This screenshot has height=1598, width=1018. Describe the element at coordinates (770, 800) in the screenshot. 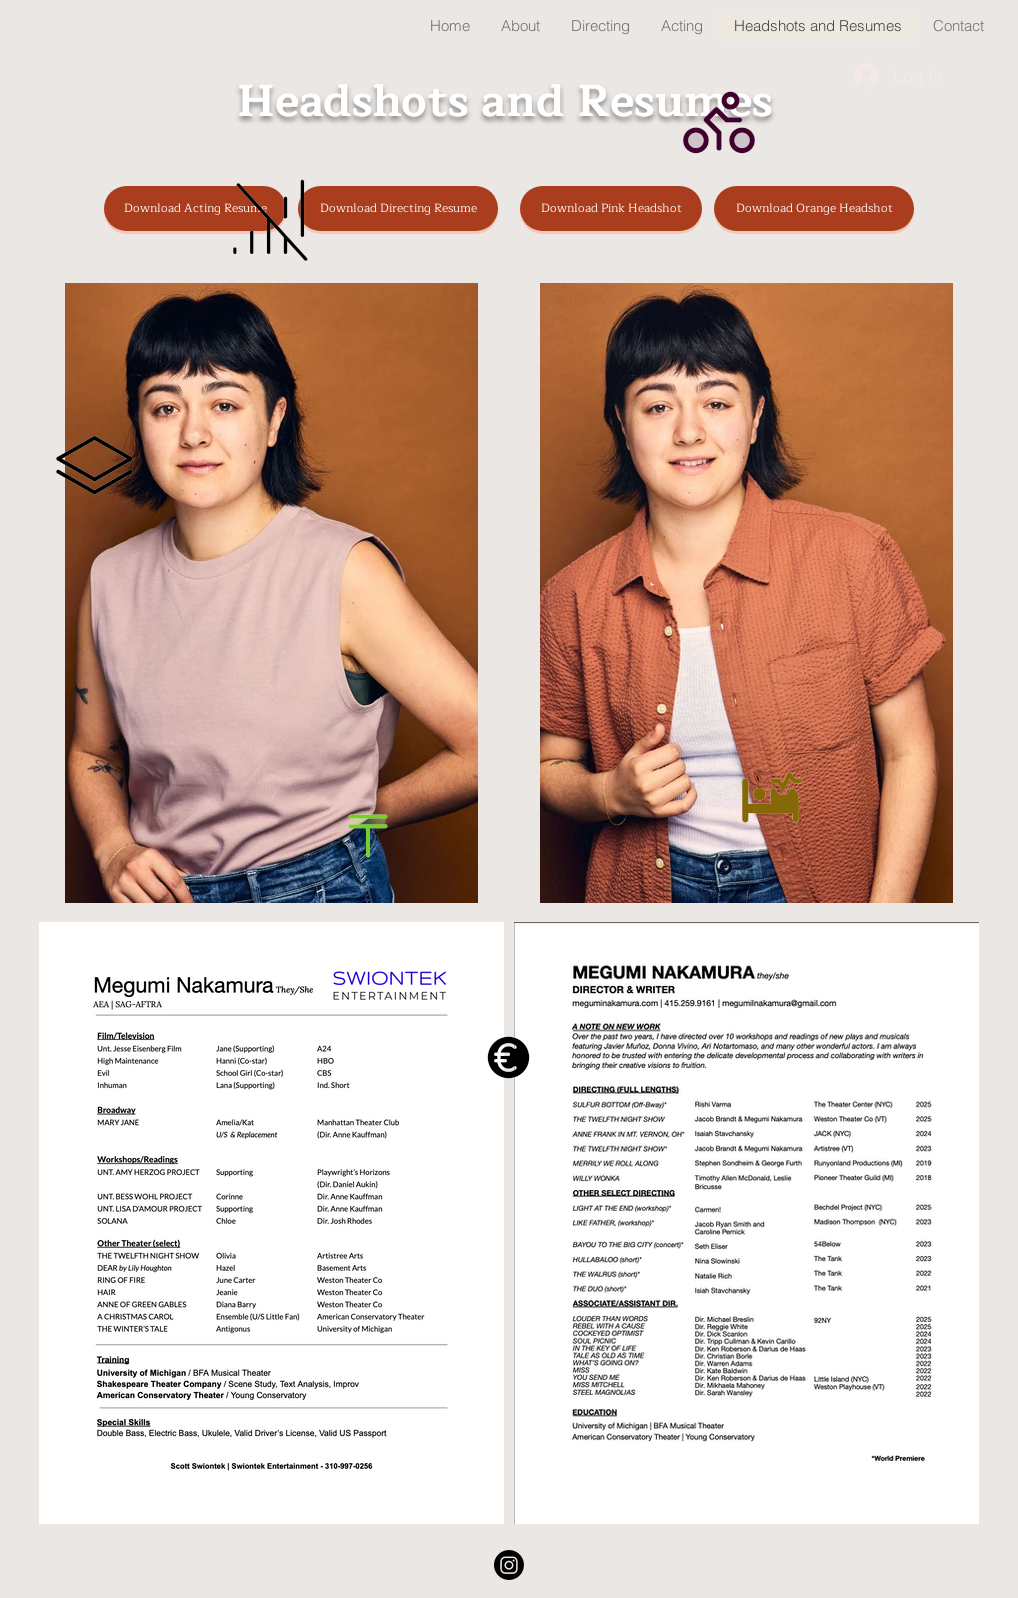

I see `view patient procedures or medical records` at that location.